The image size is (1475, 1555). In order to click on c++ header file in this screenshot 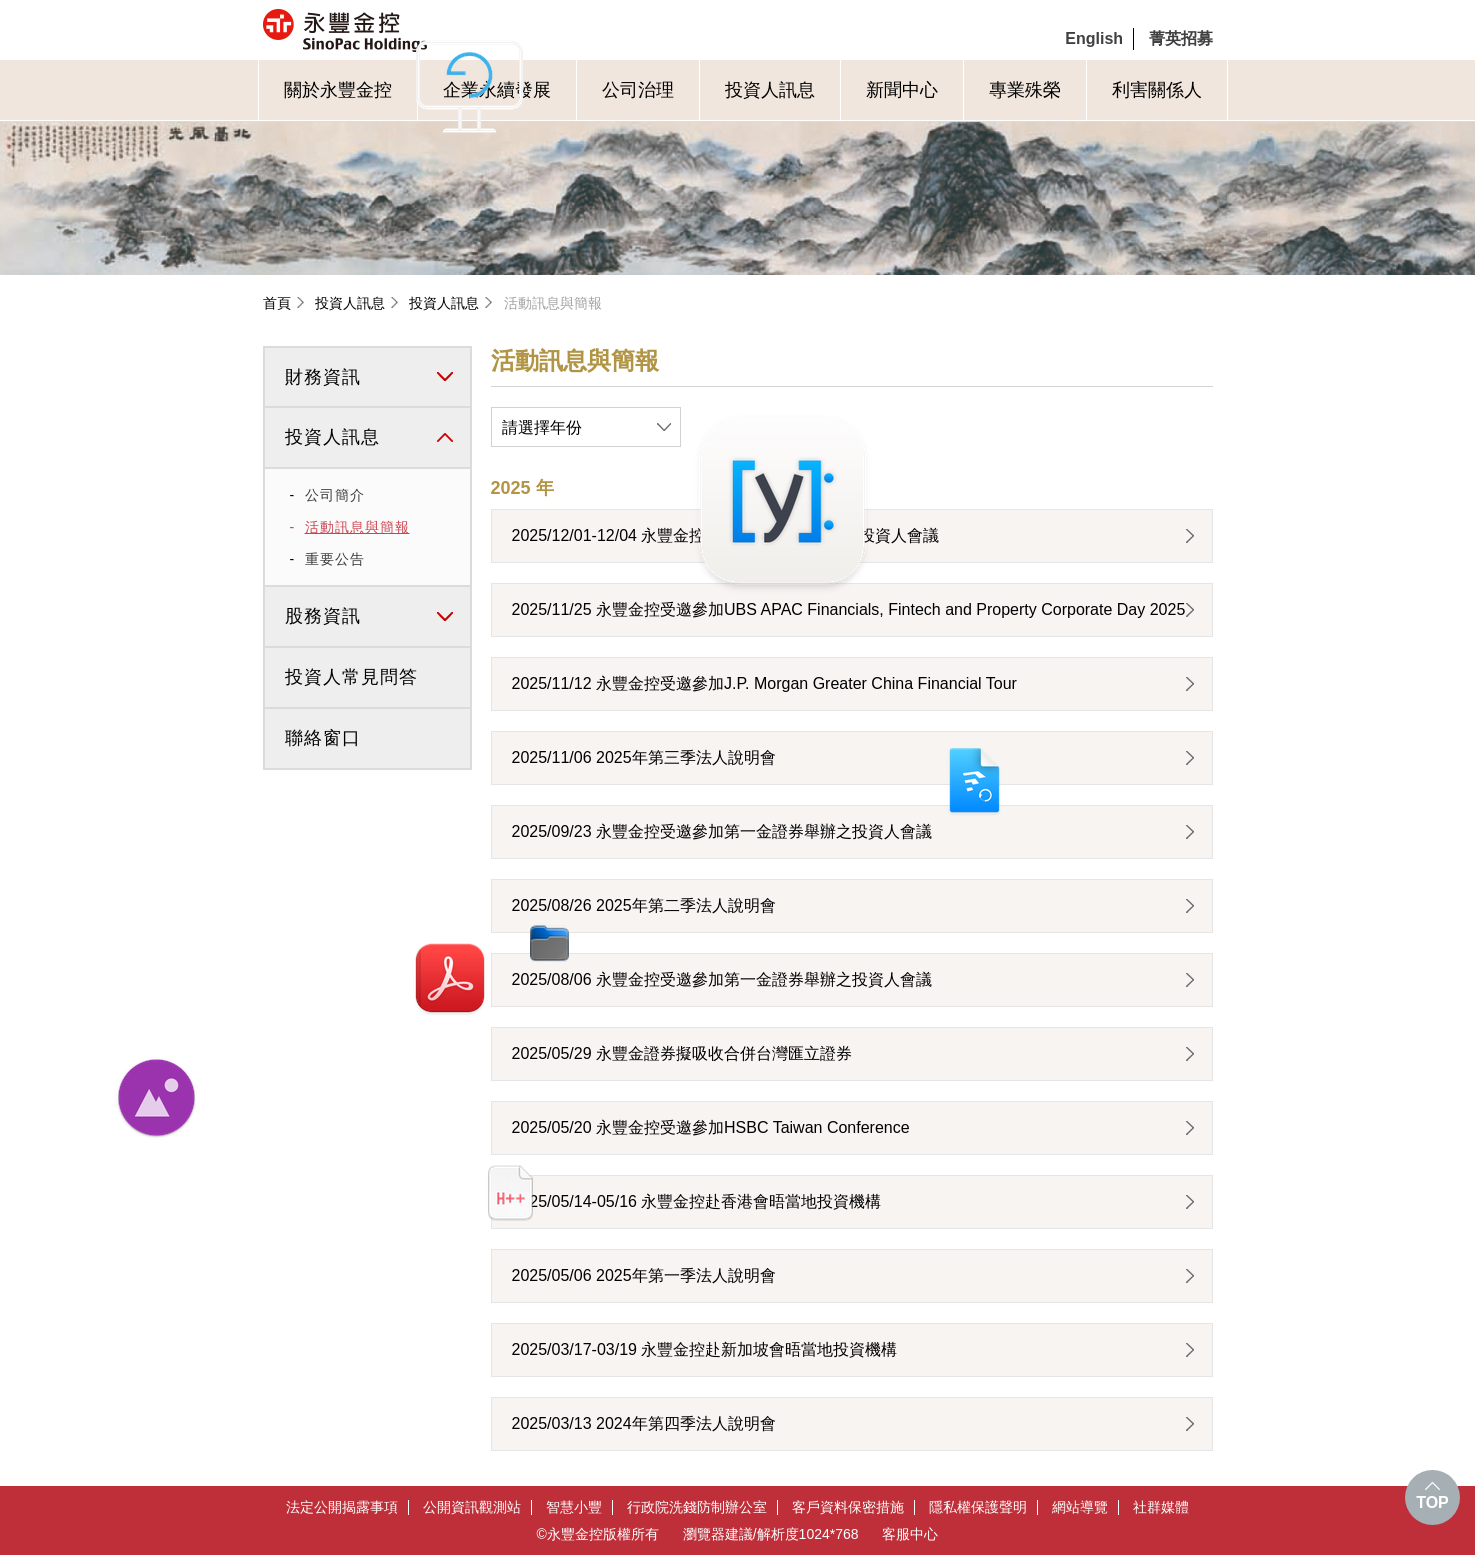, I will do `click(510, 1192)`.